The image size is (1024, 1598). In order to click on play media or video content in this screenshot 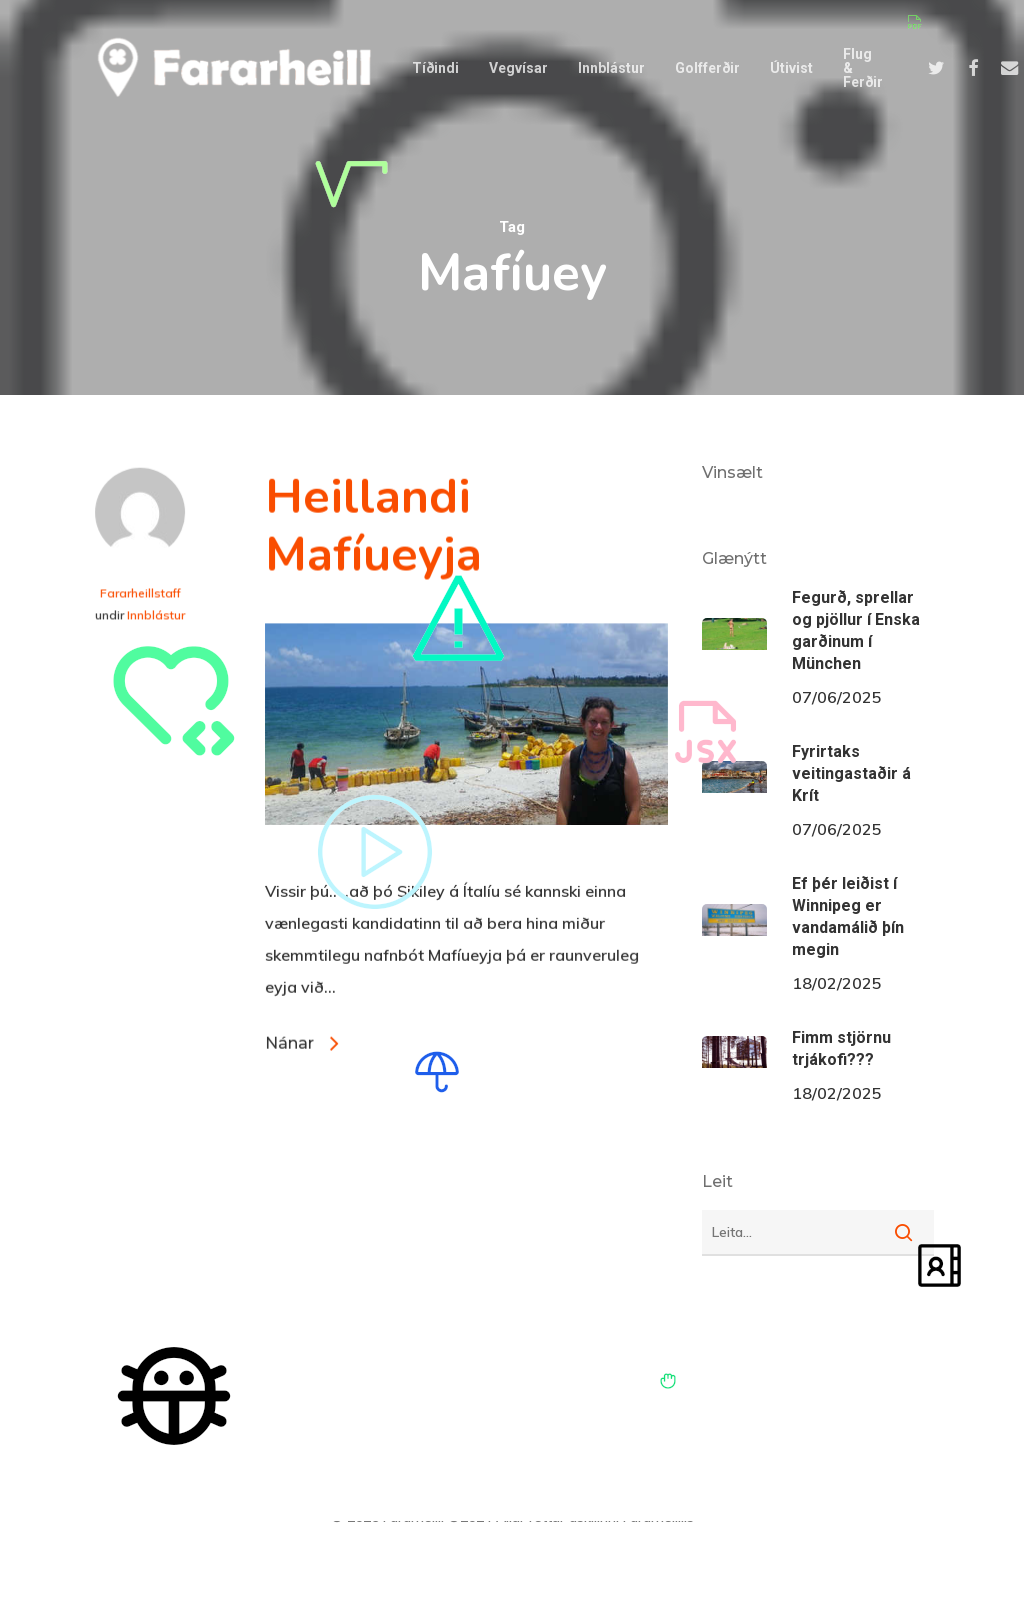, I will do `click(375, 852)`.